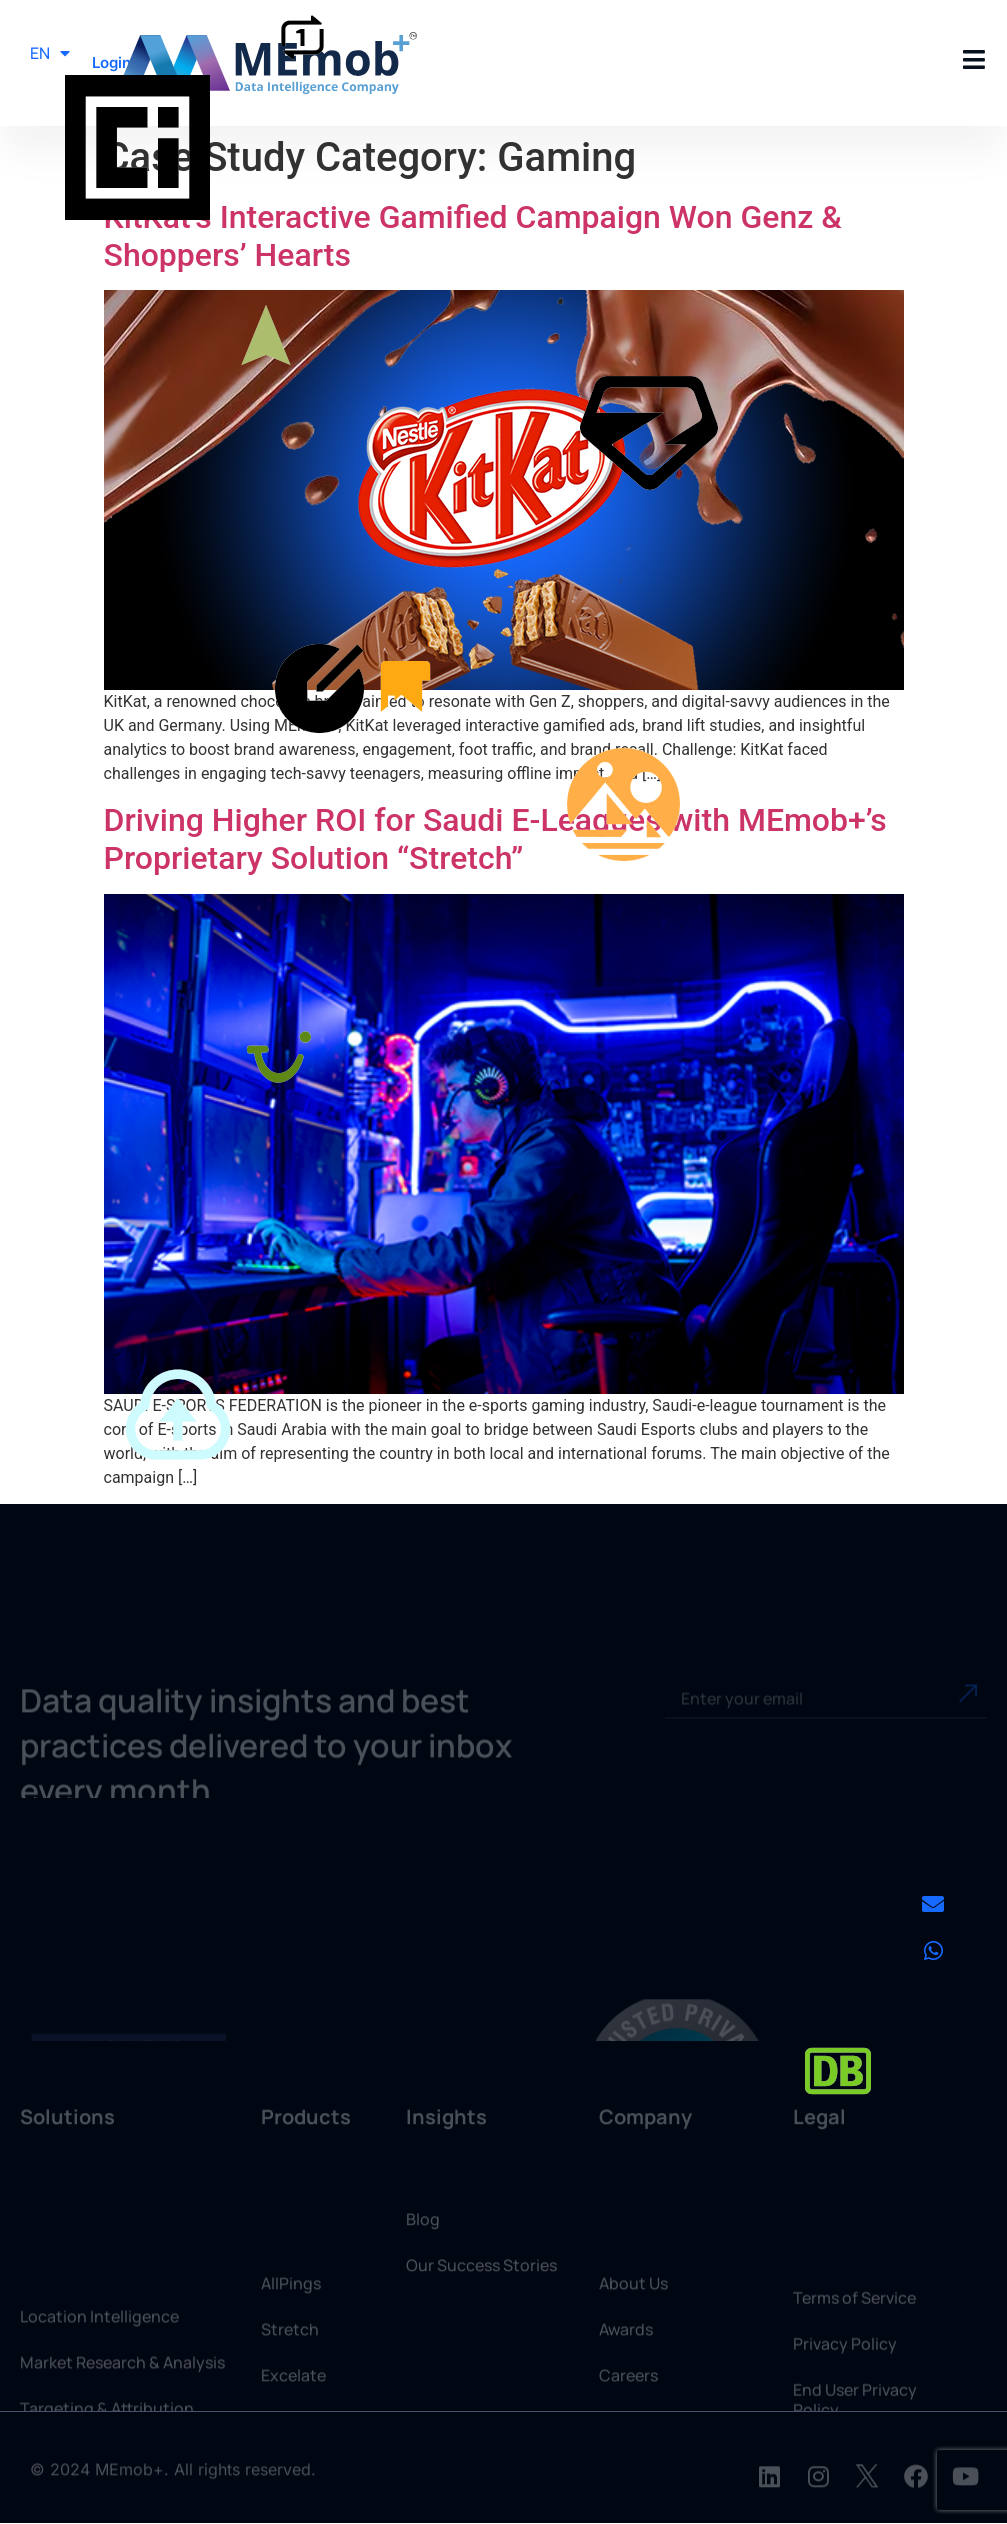  Describe the element at coordinates (623, 804) in the screenshot. I see `open decentraland metaverse platform` at that location.